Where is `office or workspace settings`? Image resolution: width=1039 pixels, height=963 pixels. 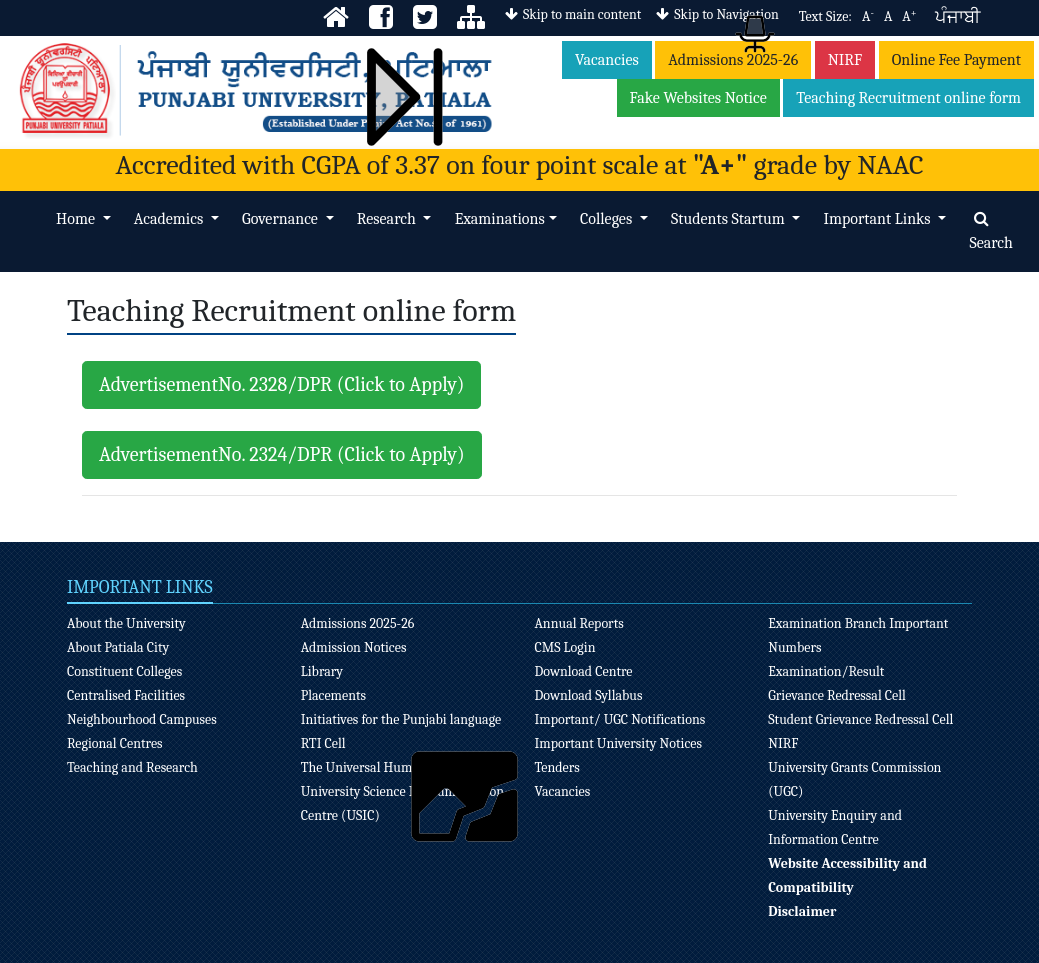 office or workspace settings is located at coordinates (755, 34).